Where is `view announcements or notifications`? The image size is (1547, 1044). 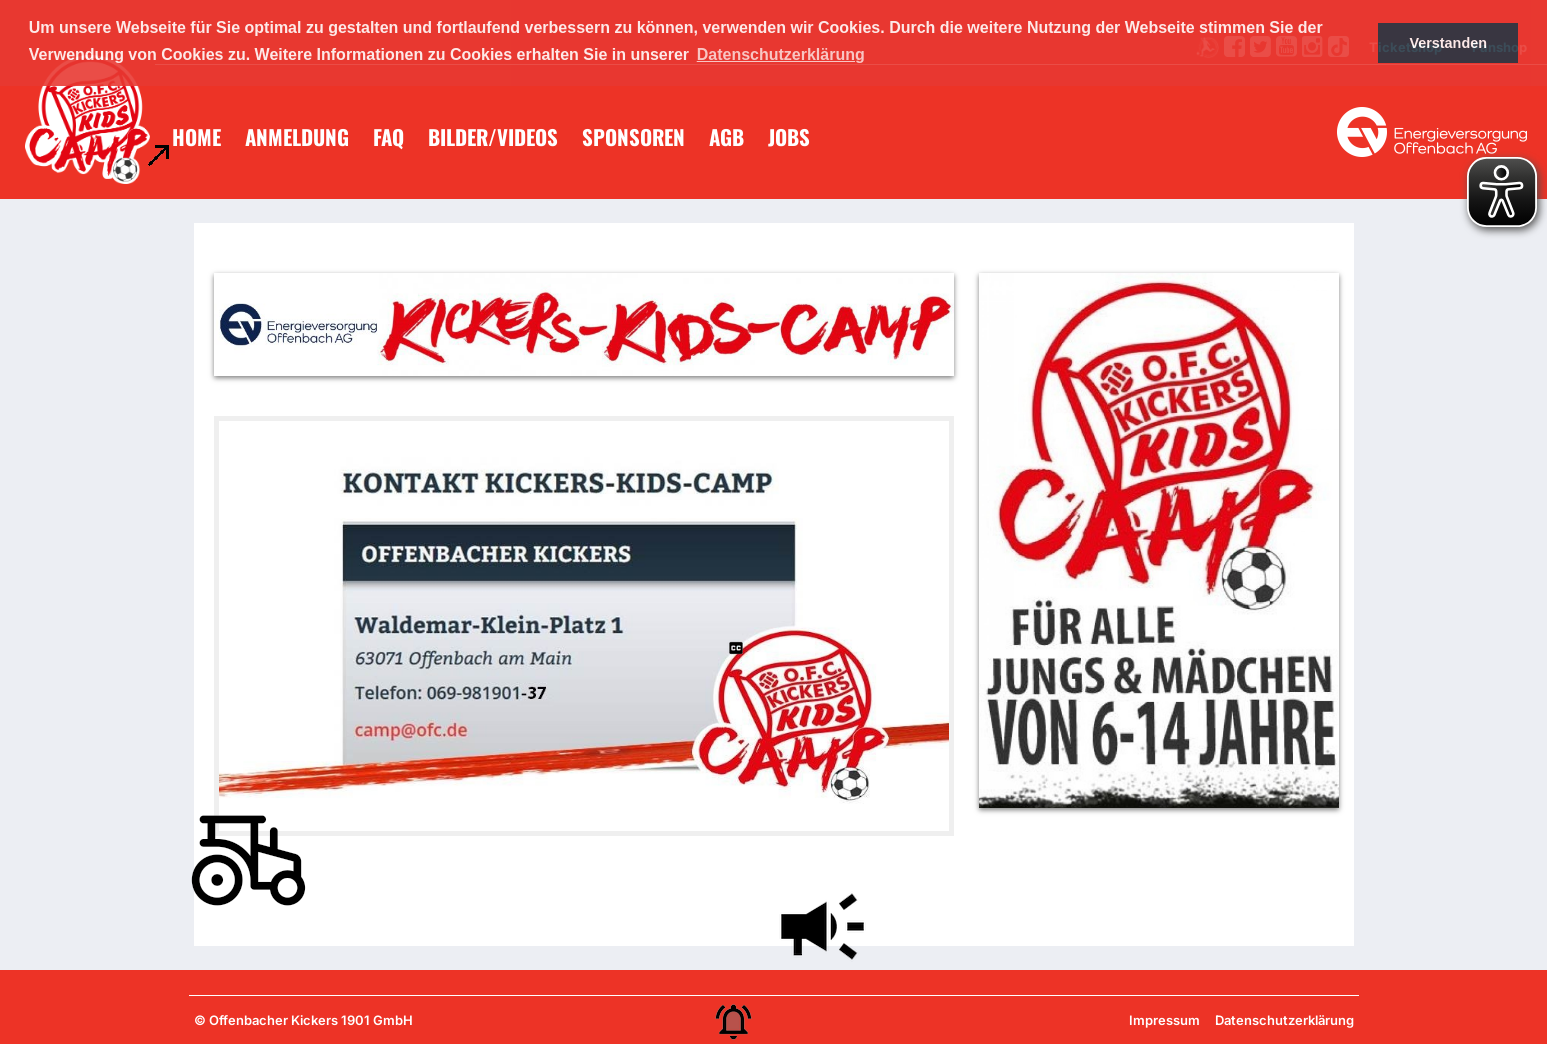 view announcements or notifications is located at coordinates (822, 926).